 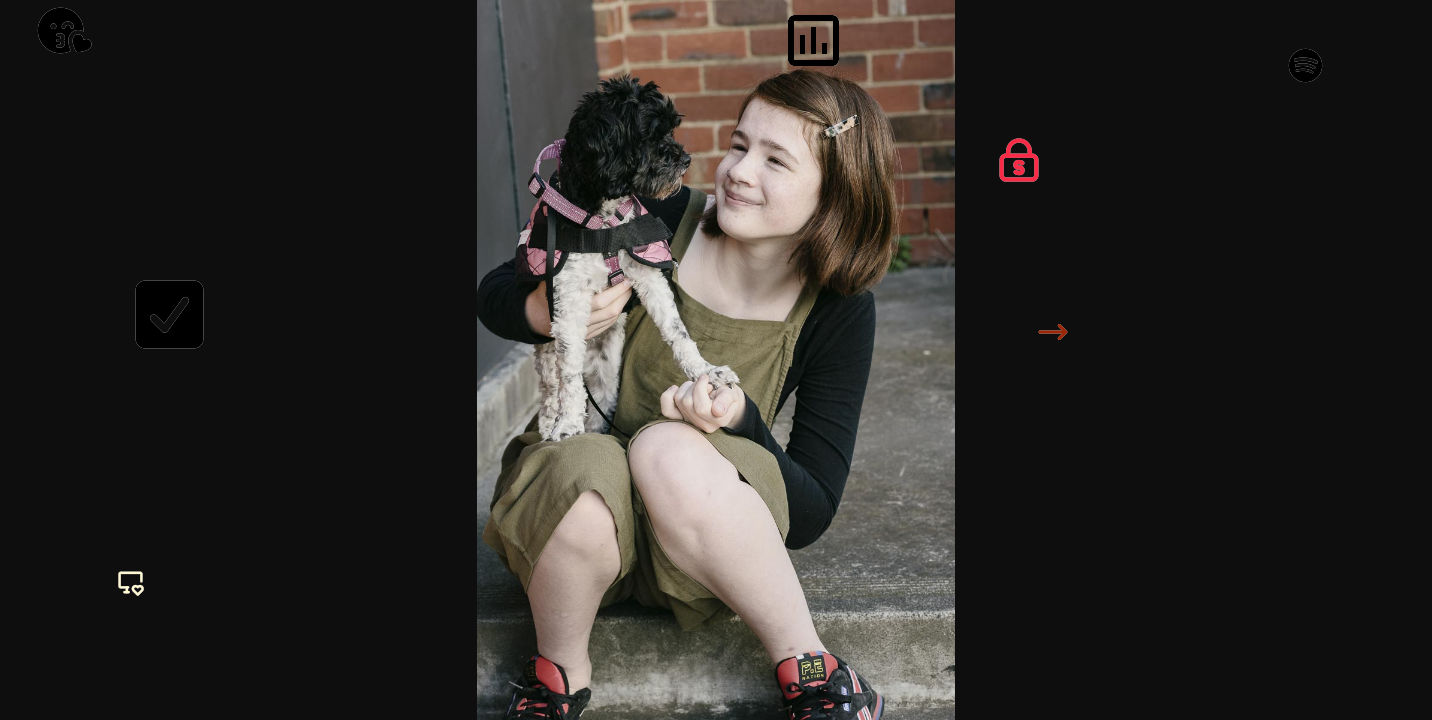 I want to click on insert a chart or graph into the document, so click(x=813, y=40).